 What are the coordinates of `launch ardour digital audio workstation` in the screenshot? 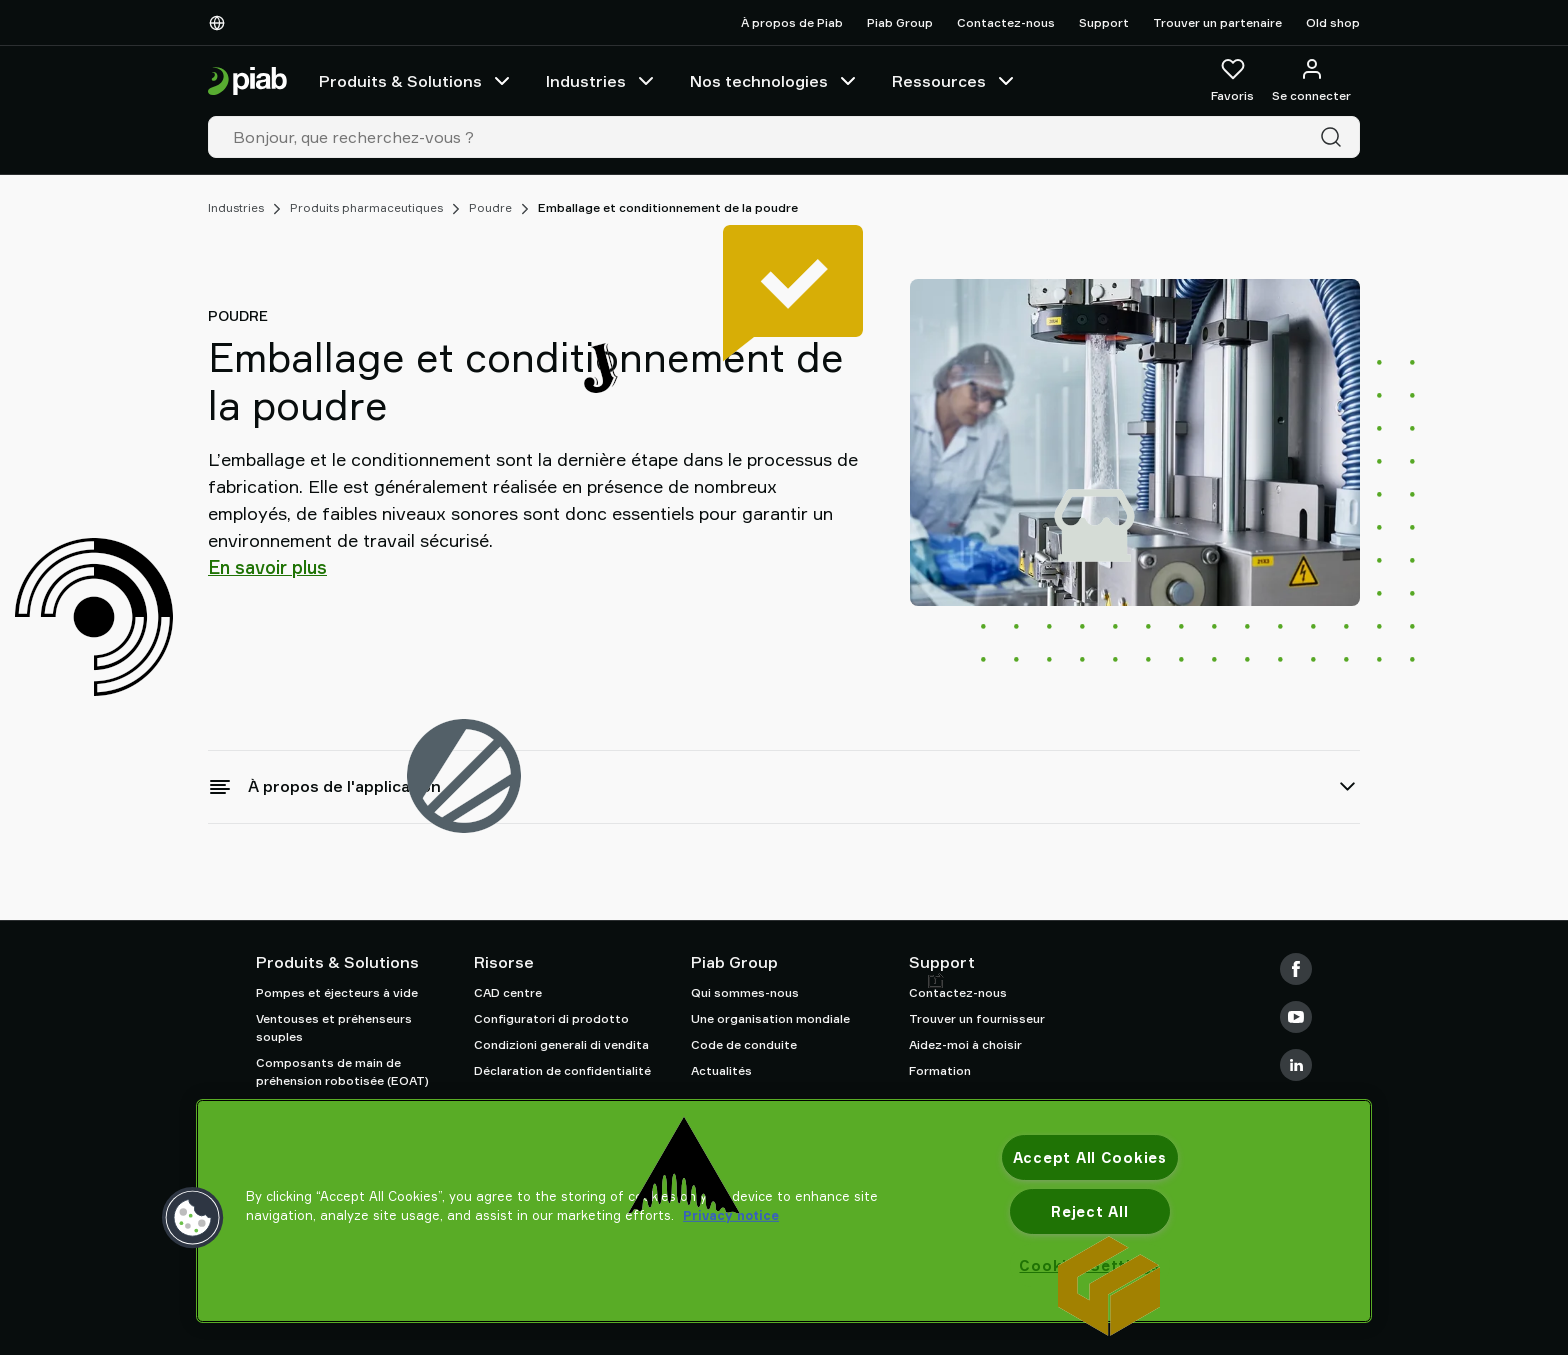 It's located at (684, 1165).